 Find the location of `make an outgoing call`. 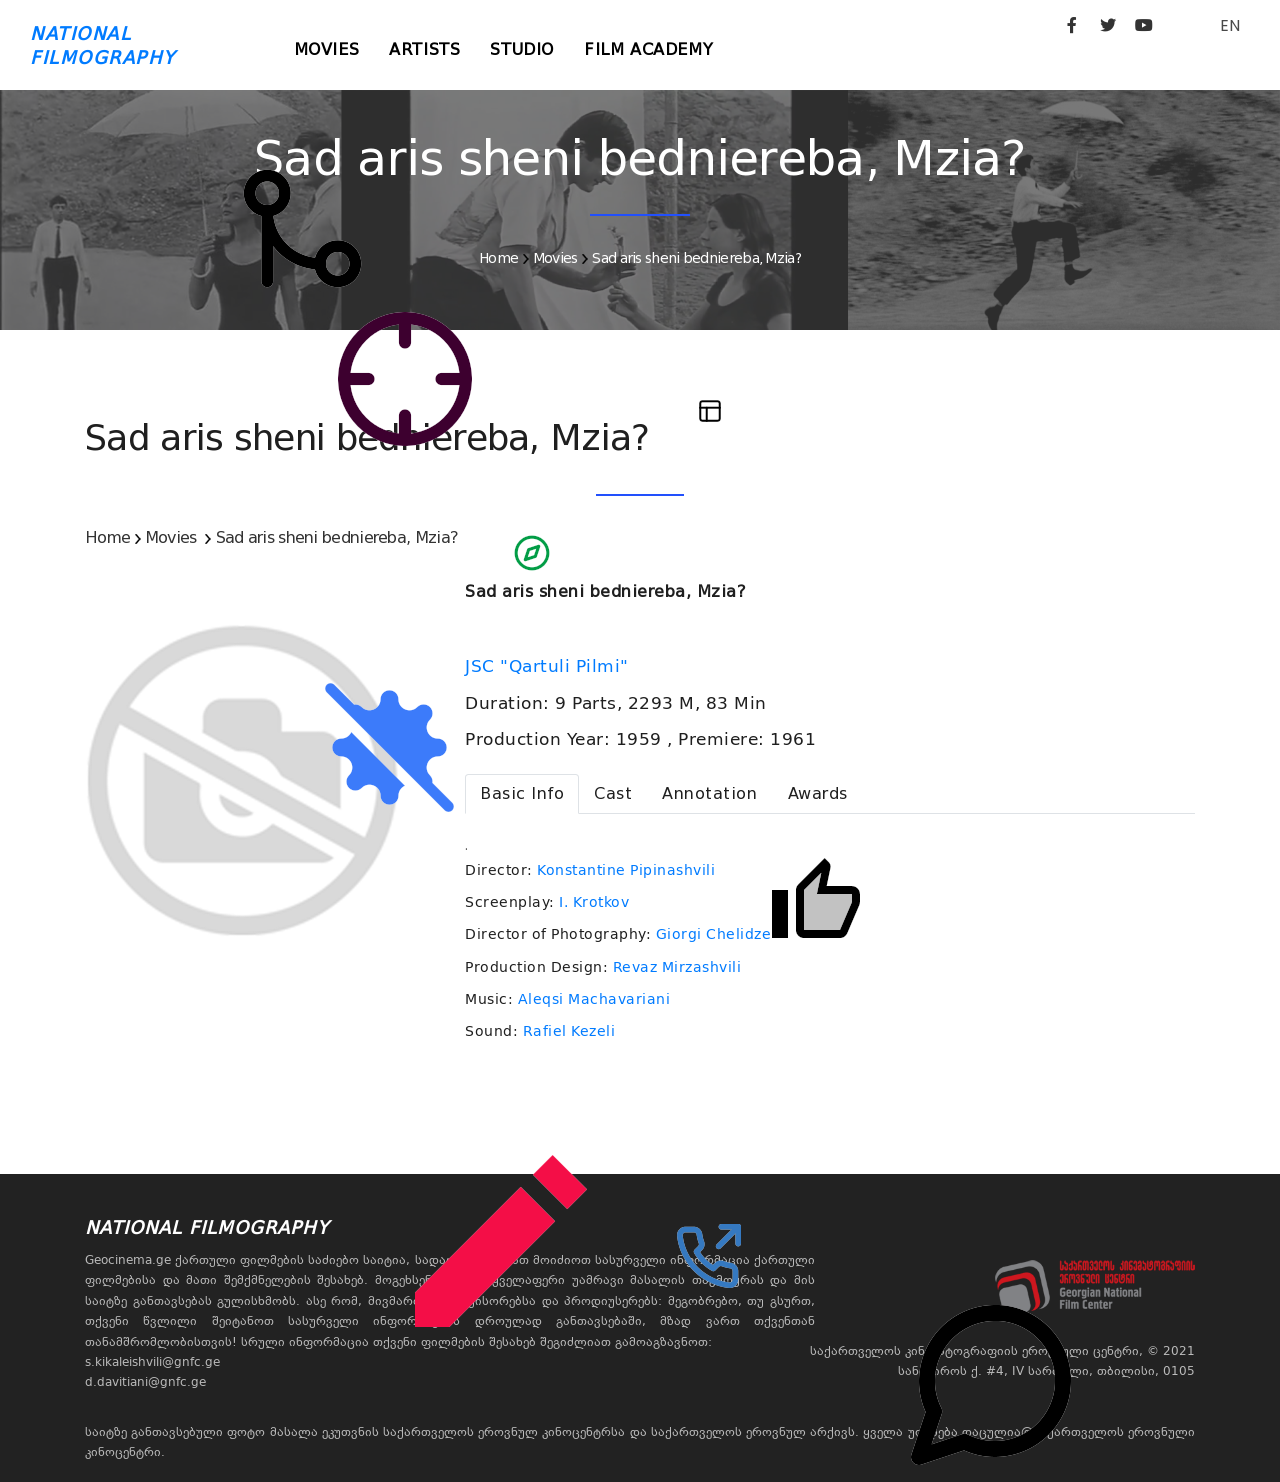

make an outgoing call is located at coordinates (707, 1257).